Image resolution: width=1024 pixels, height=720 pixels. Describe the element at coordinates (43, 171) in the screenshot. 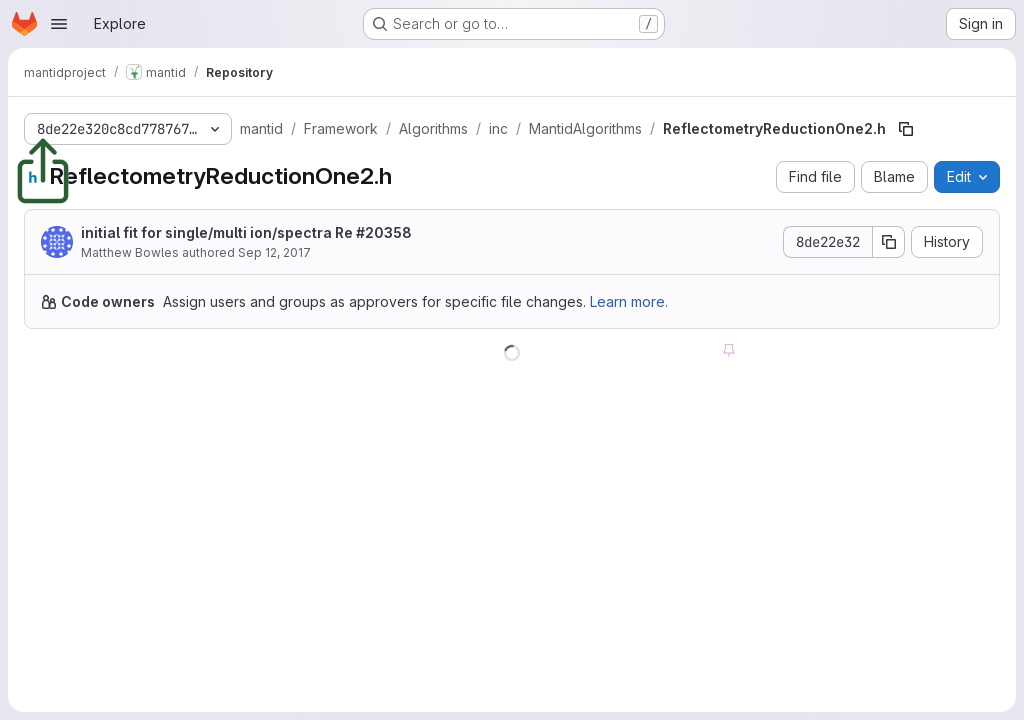

I see `share this content with others` at that location.